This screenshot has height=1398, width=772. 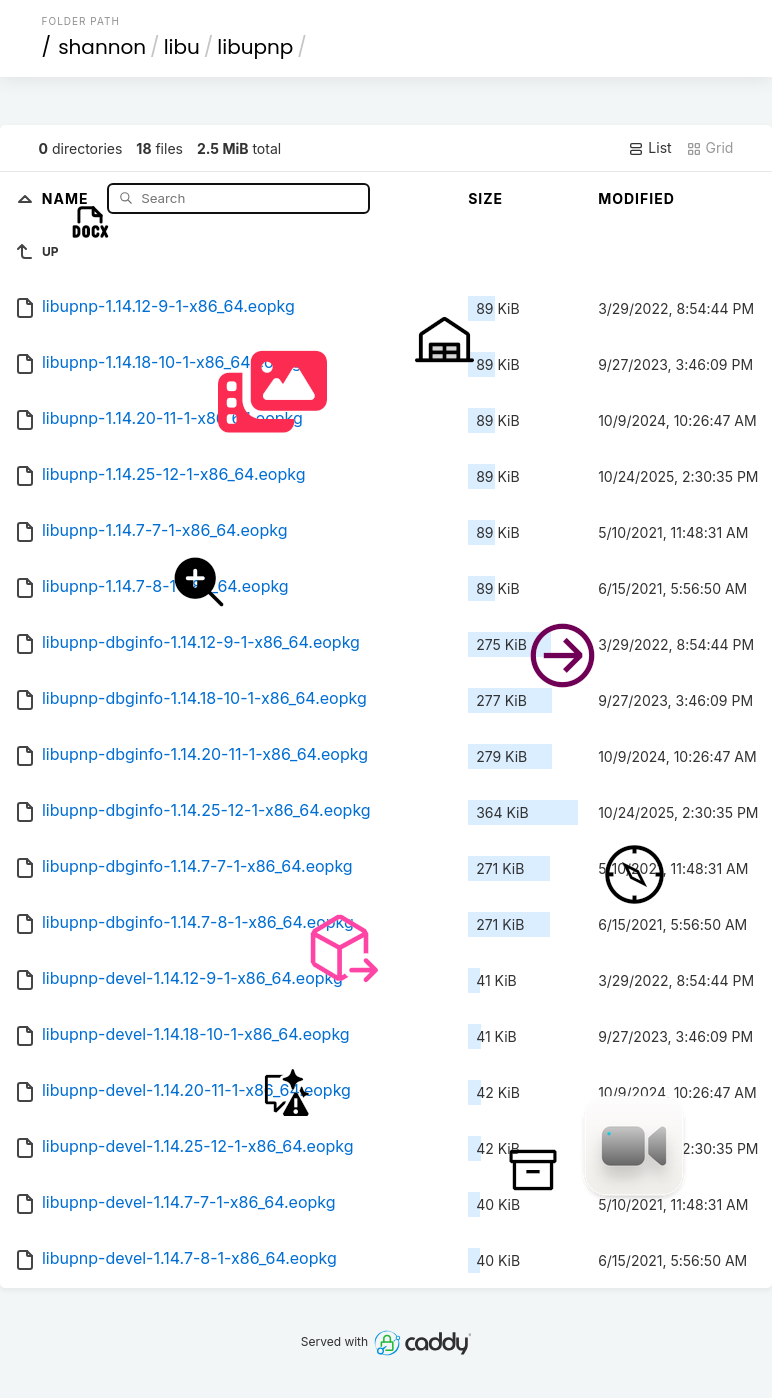 I want to click on navigate to explore or discover features, so click(x=634, y=874).